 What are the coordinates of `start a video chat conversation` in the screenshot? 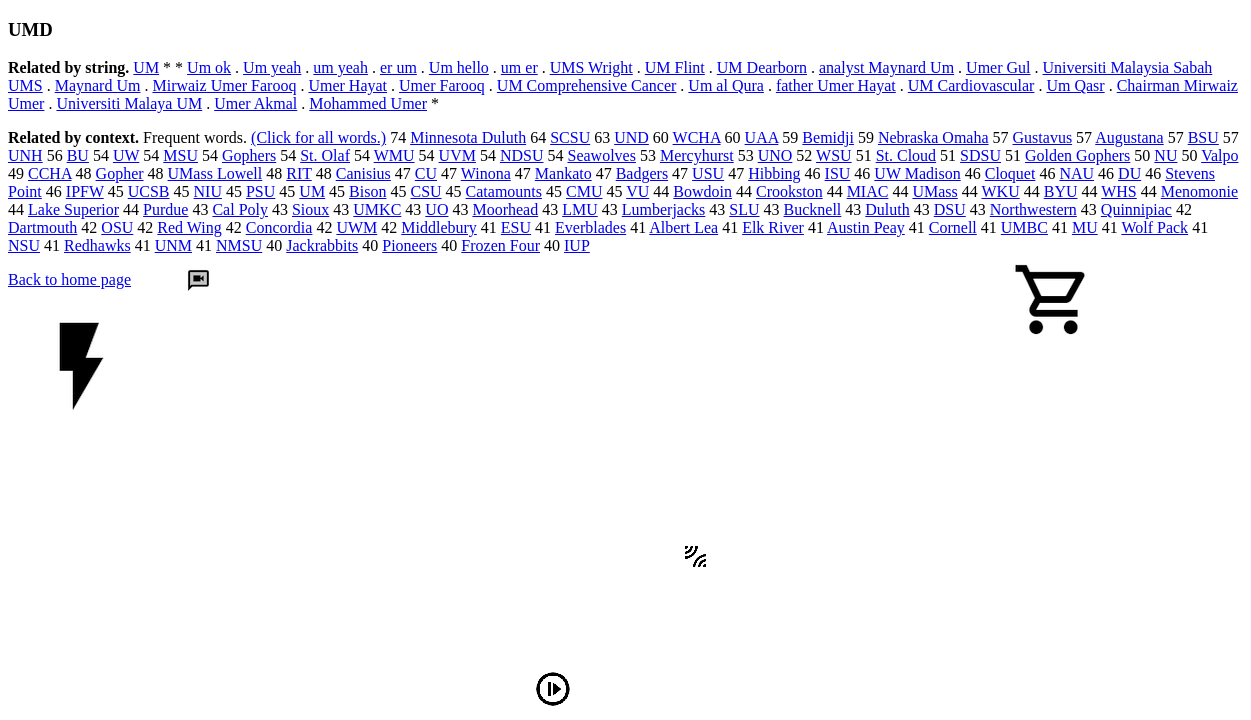 It's located at (198, 280).